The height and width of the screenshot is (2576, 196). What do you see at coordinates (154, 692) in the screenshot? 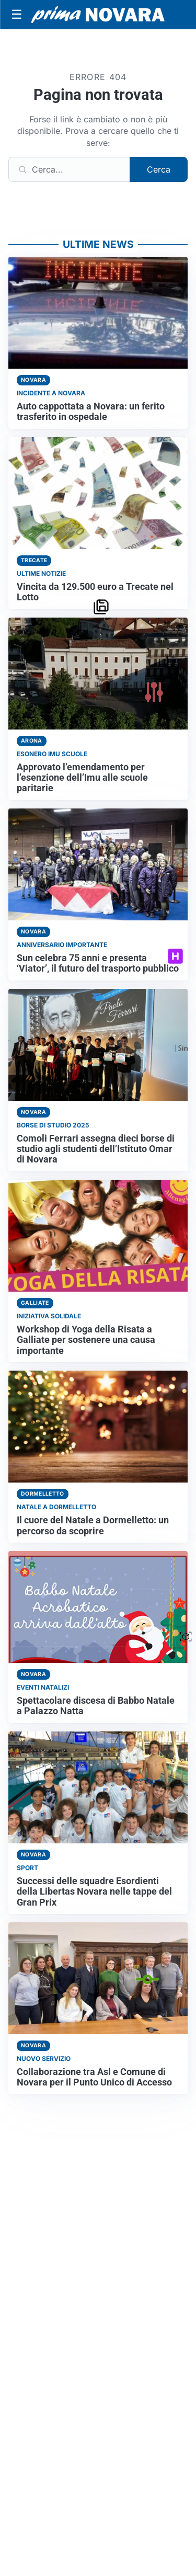
I see `open settings or preferences` at bounding box center [154, 692].